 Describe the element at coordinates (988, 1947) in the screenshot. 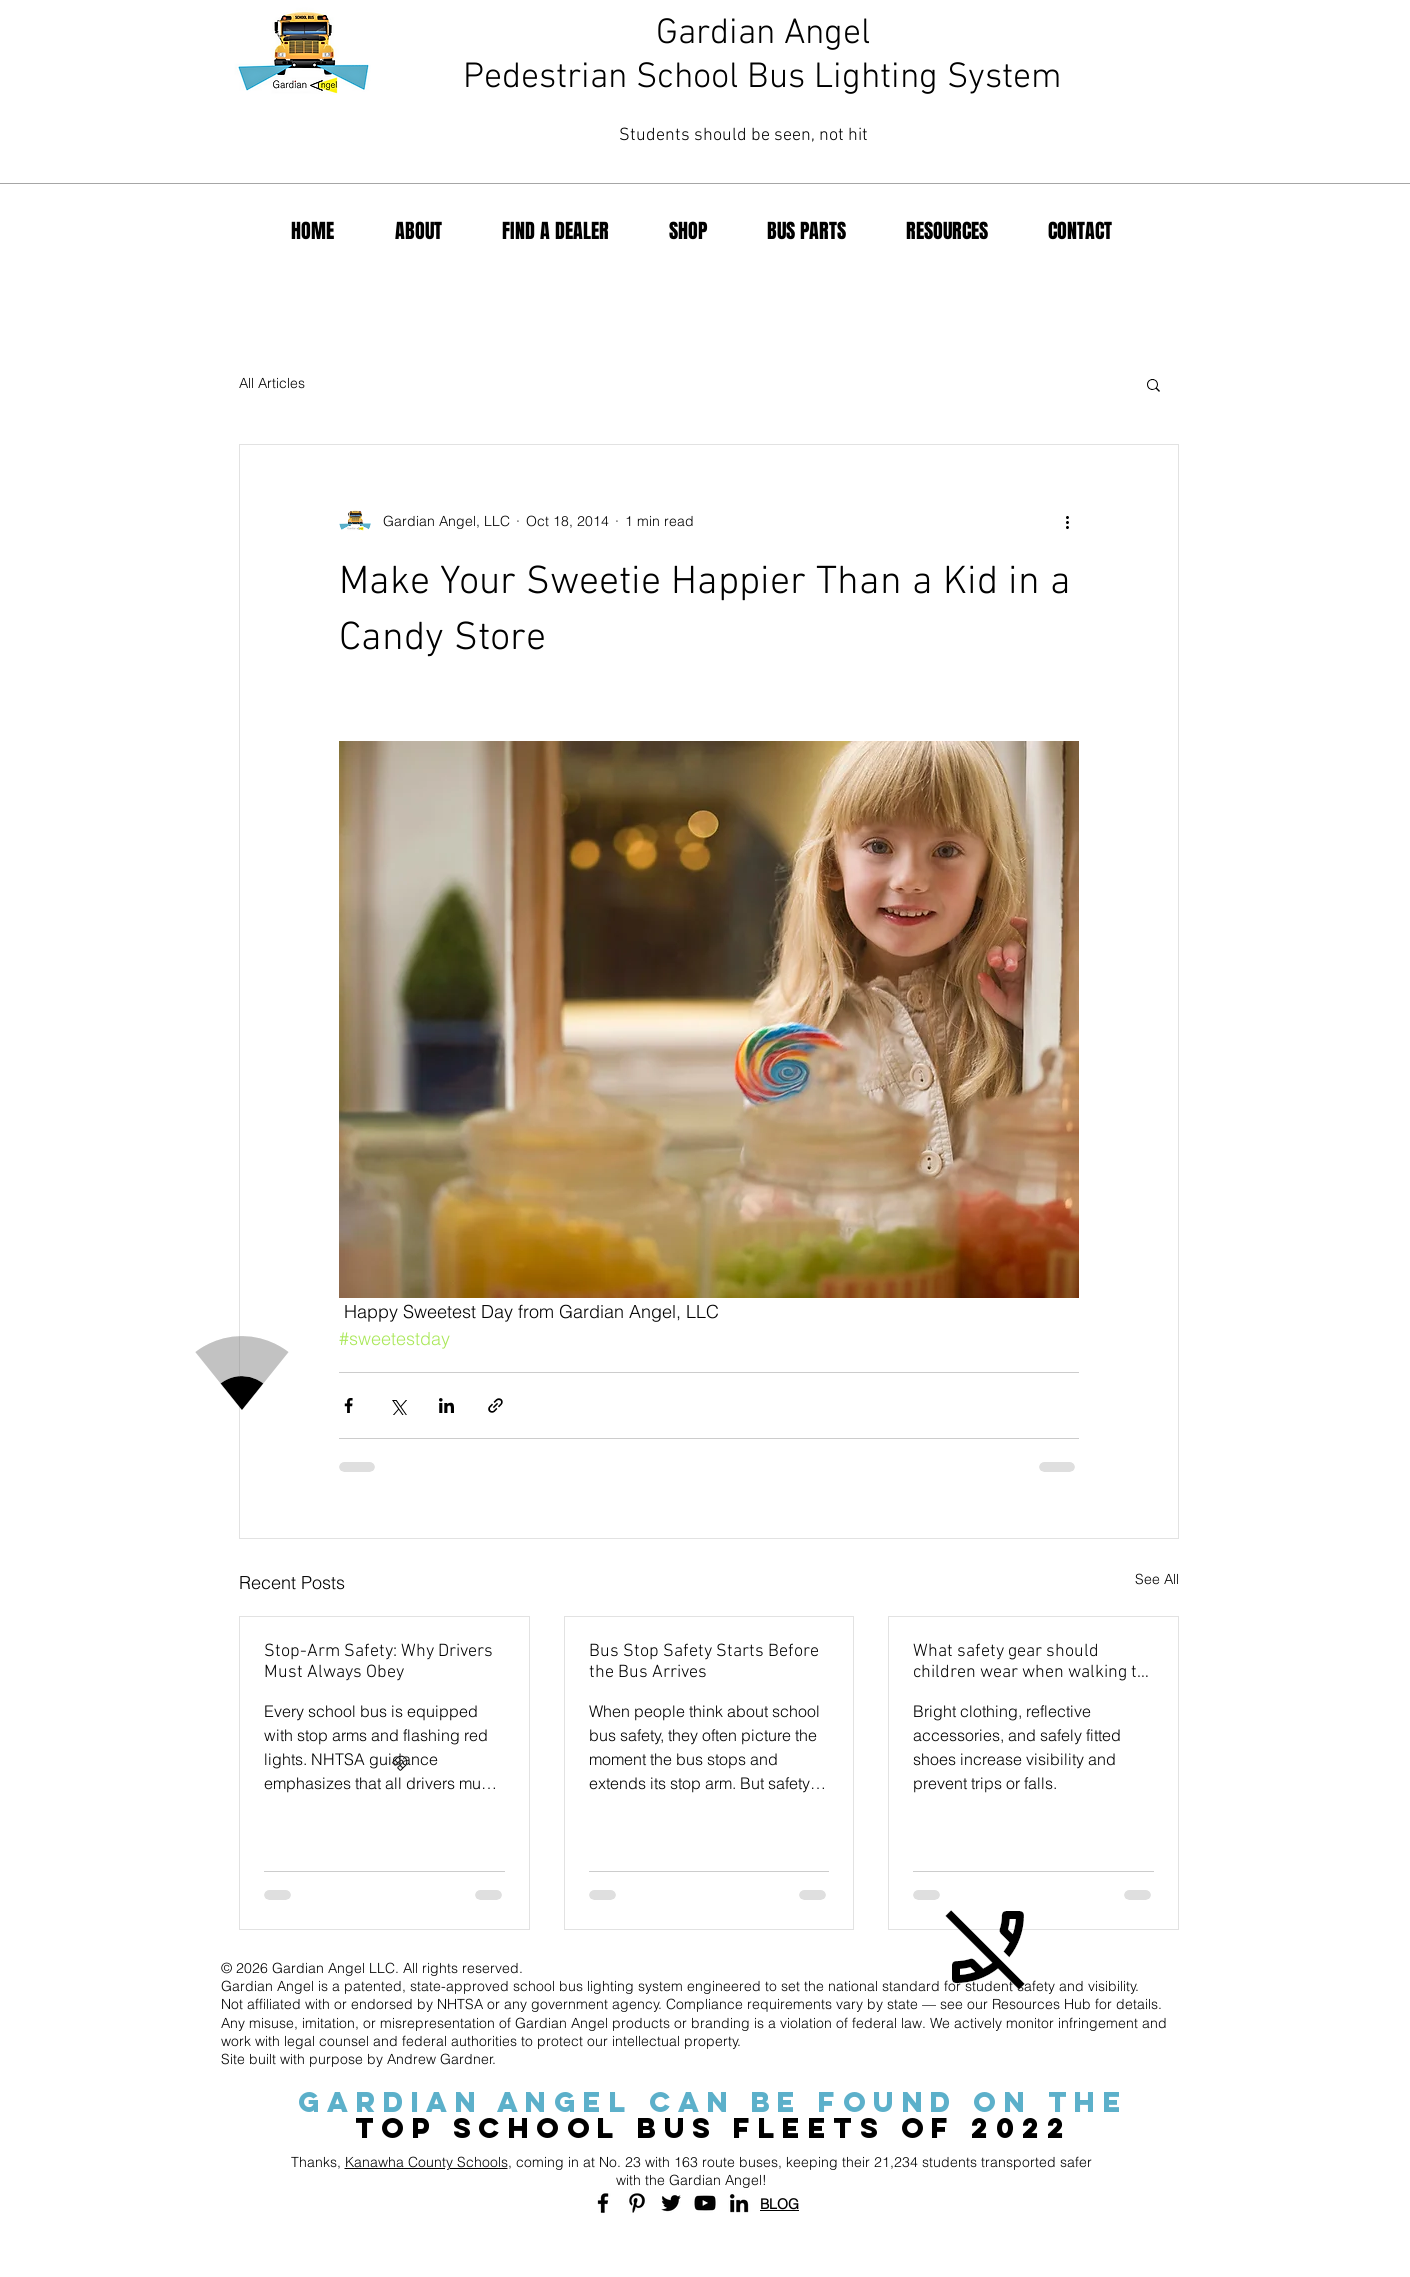

I see `phone calls are disabled or unavailable` at that location.